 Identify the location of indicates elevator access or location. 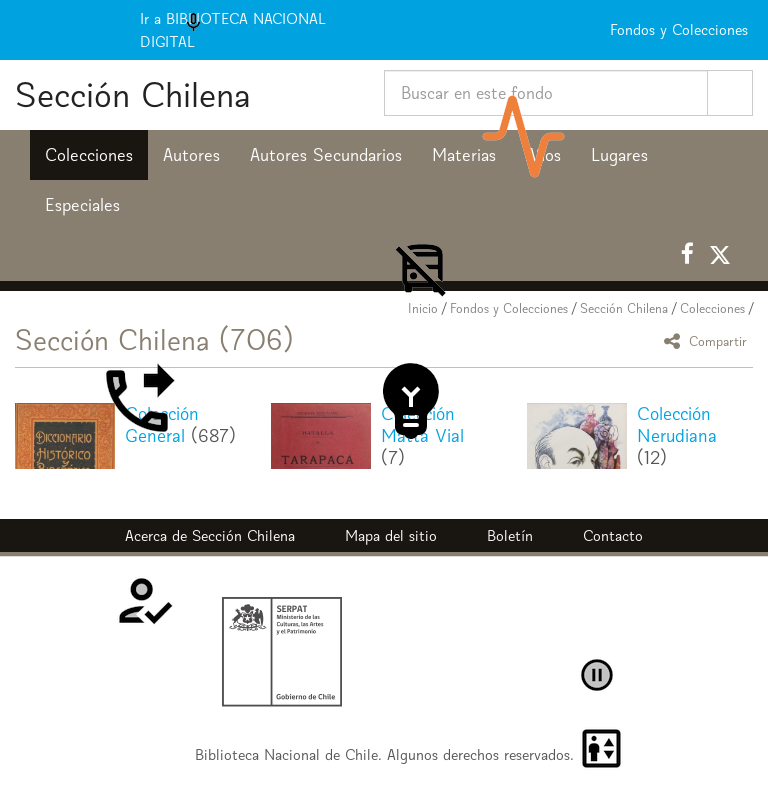
(601, 748).